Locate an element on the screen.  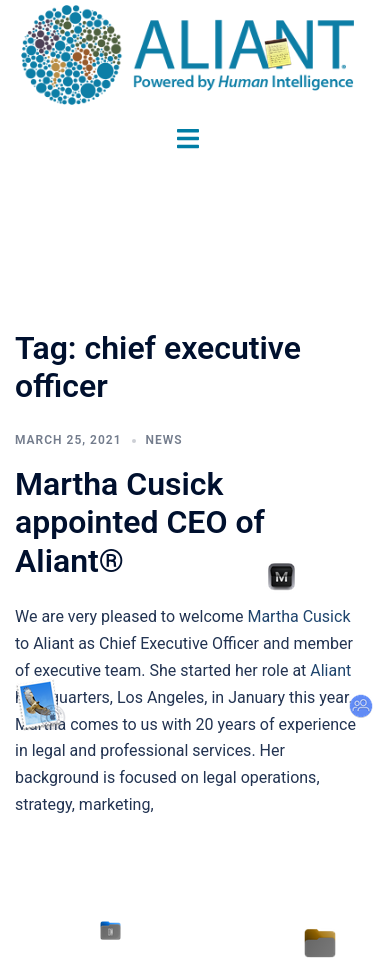
share content via email is located at coordinates (38, 703).